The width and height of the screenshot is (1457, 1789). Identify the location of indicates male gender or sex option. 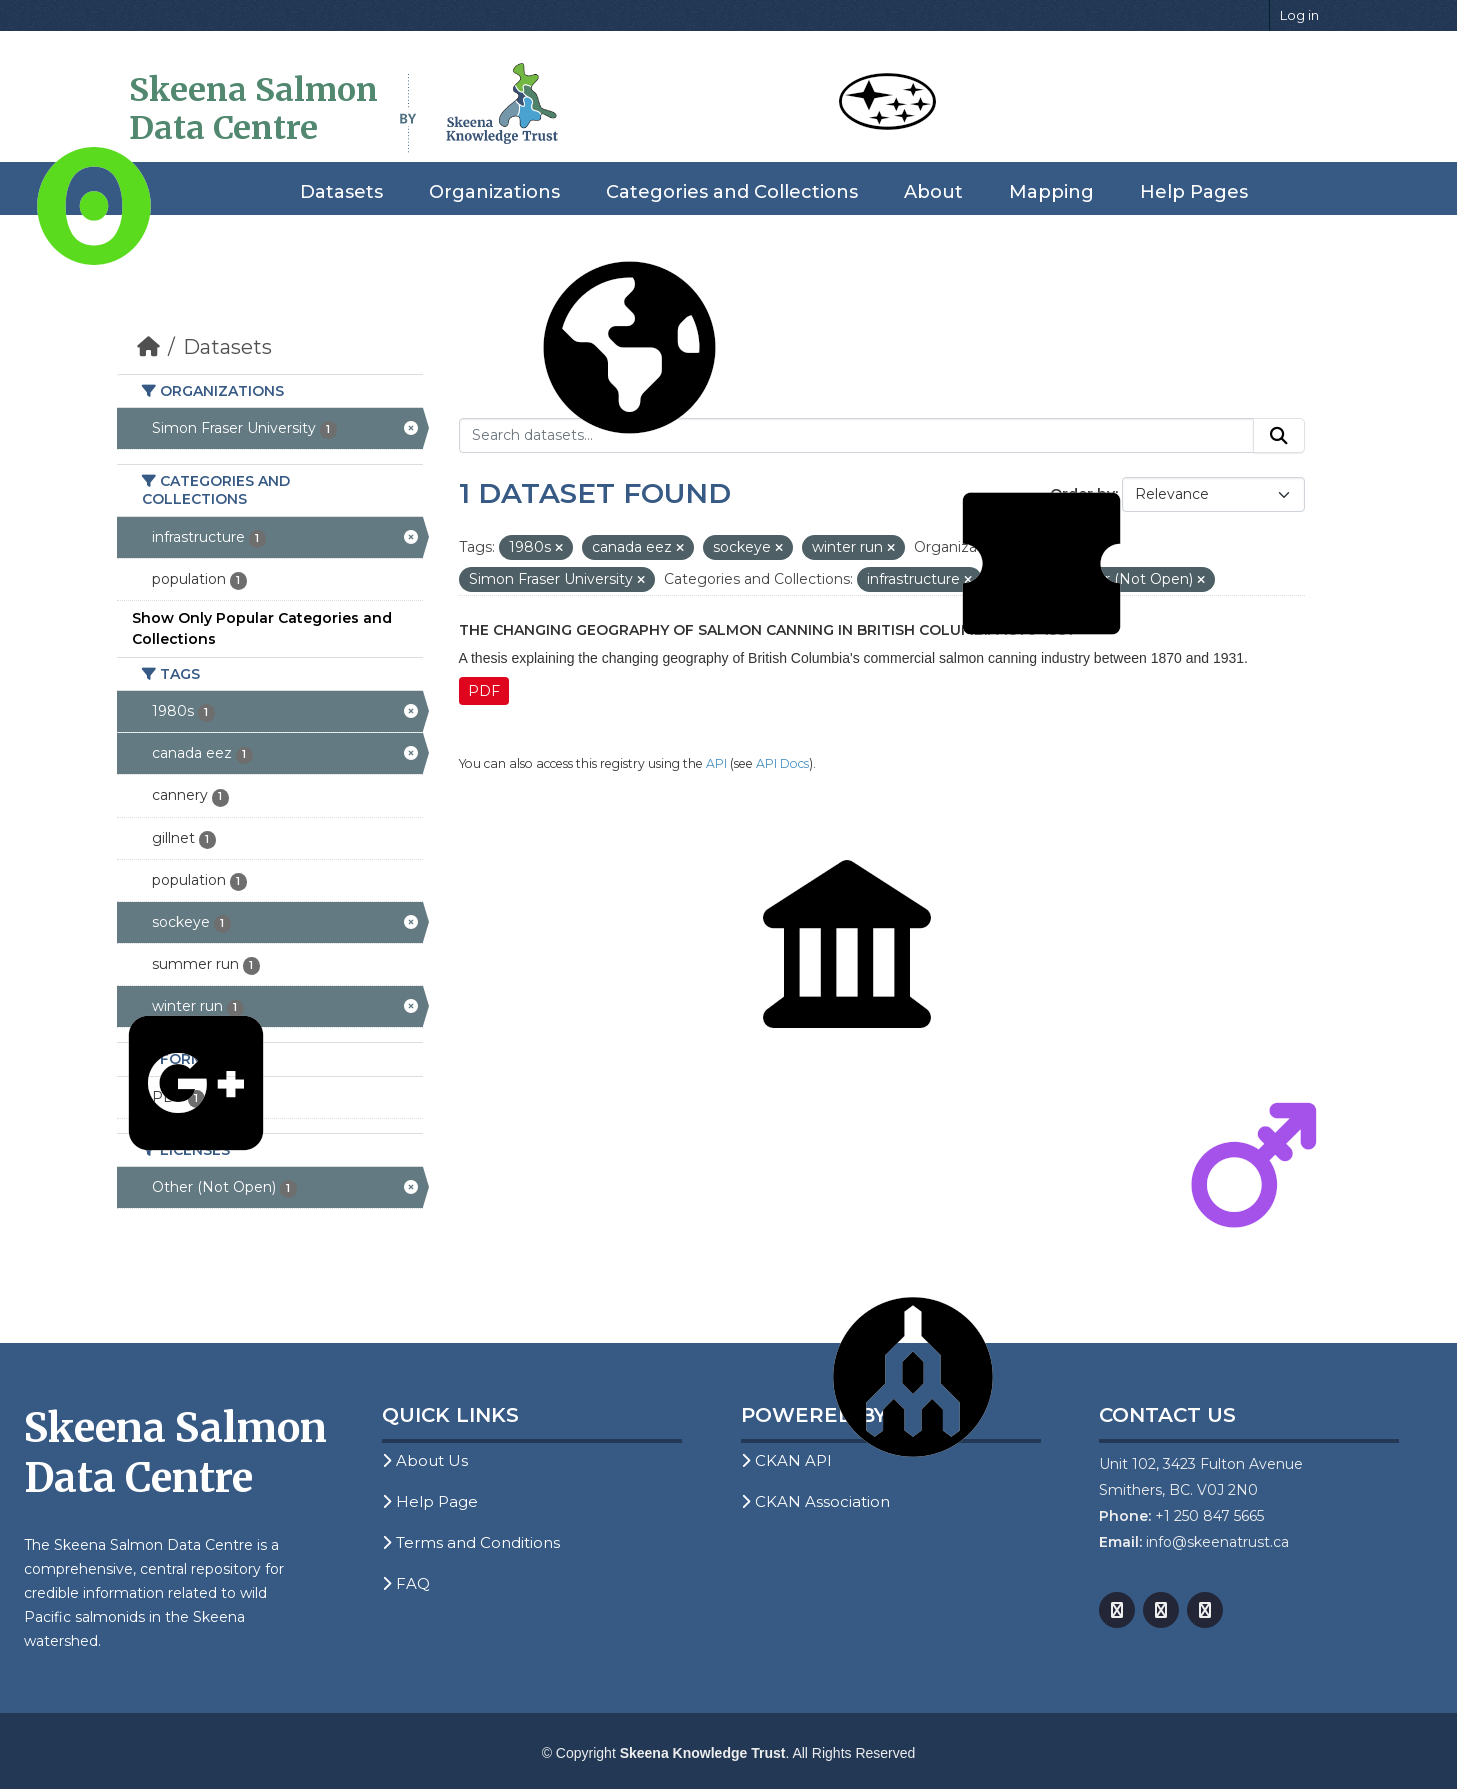
(1246, 1173).